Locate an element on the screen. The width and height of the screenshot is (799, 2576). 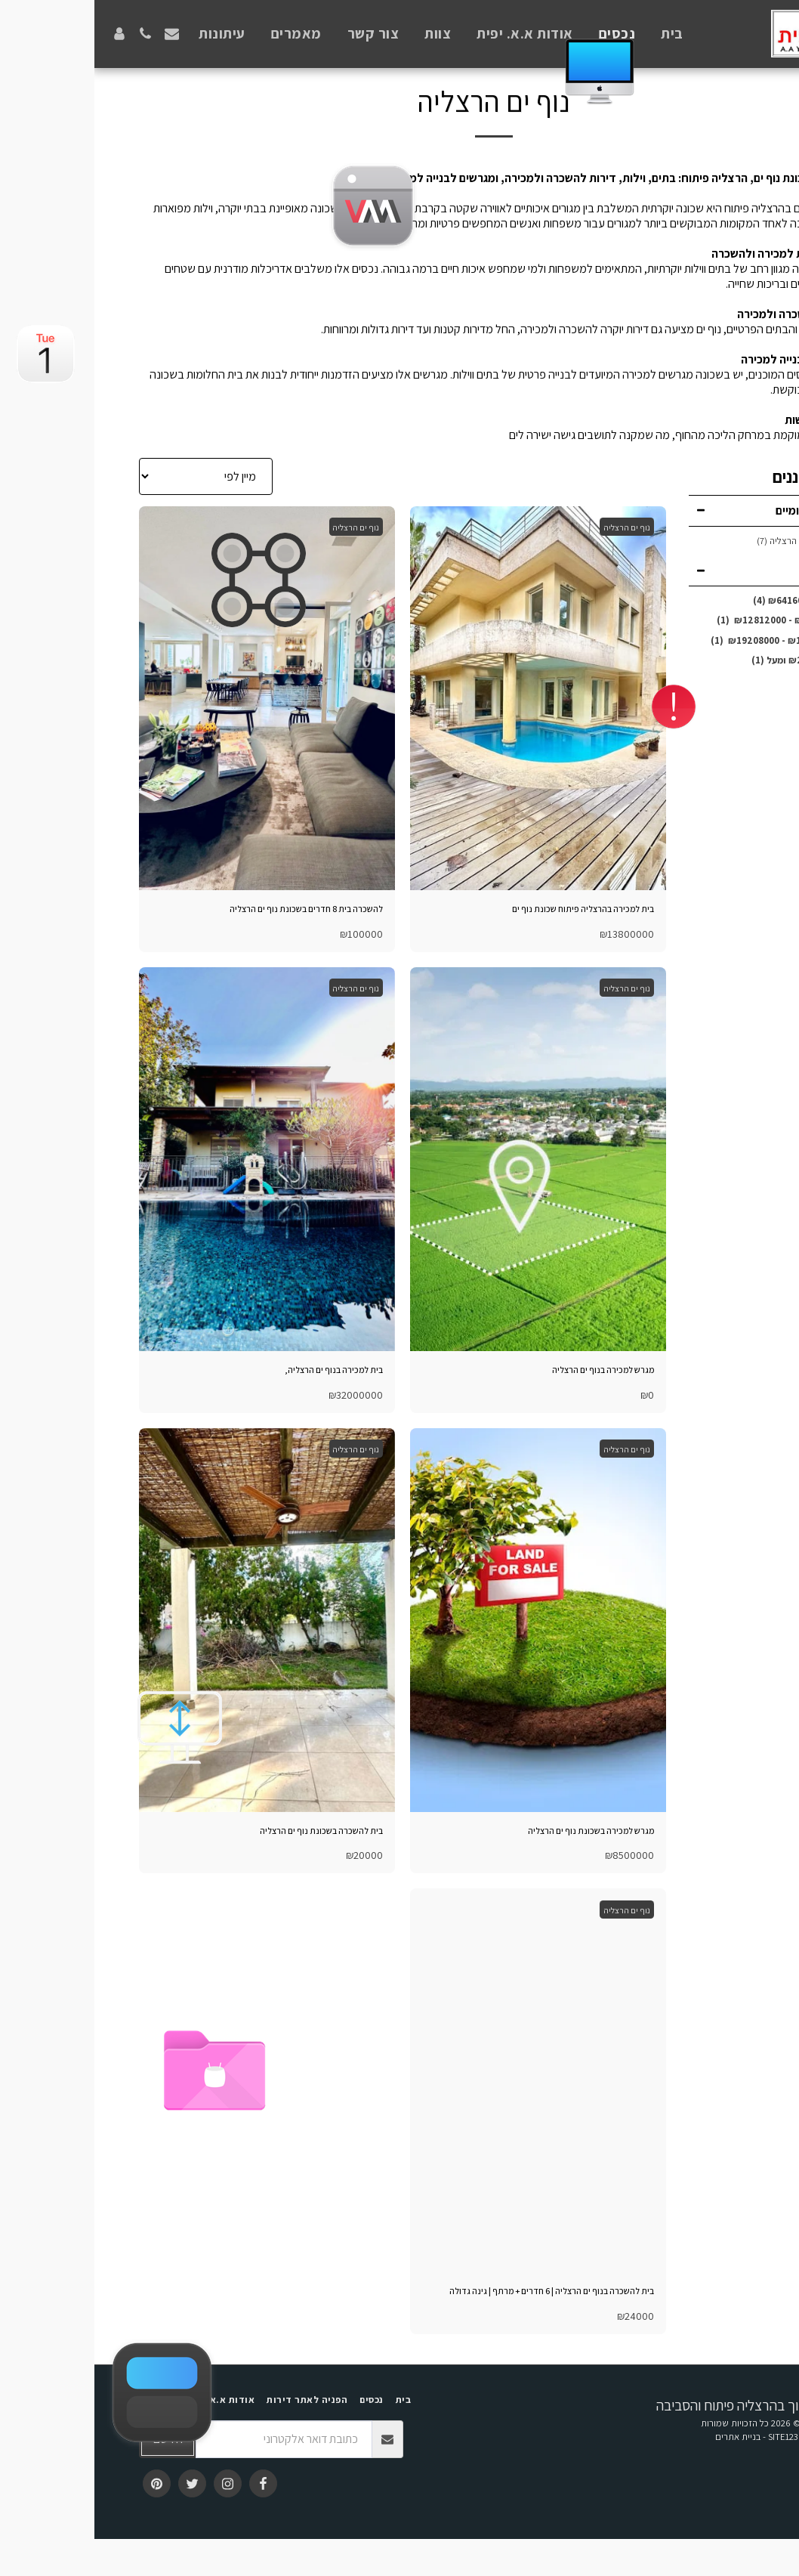
access desktop or computer settings is located at coordinates (600, 72).